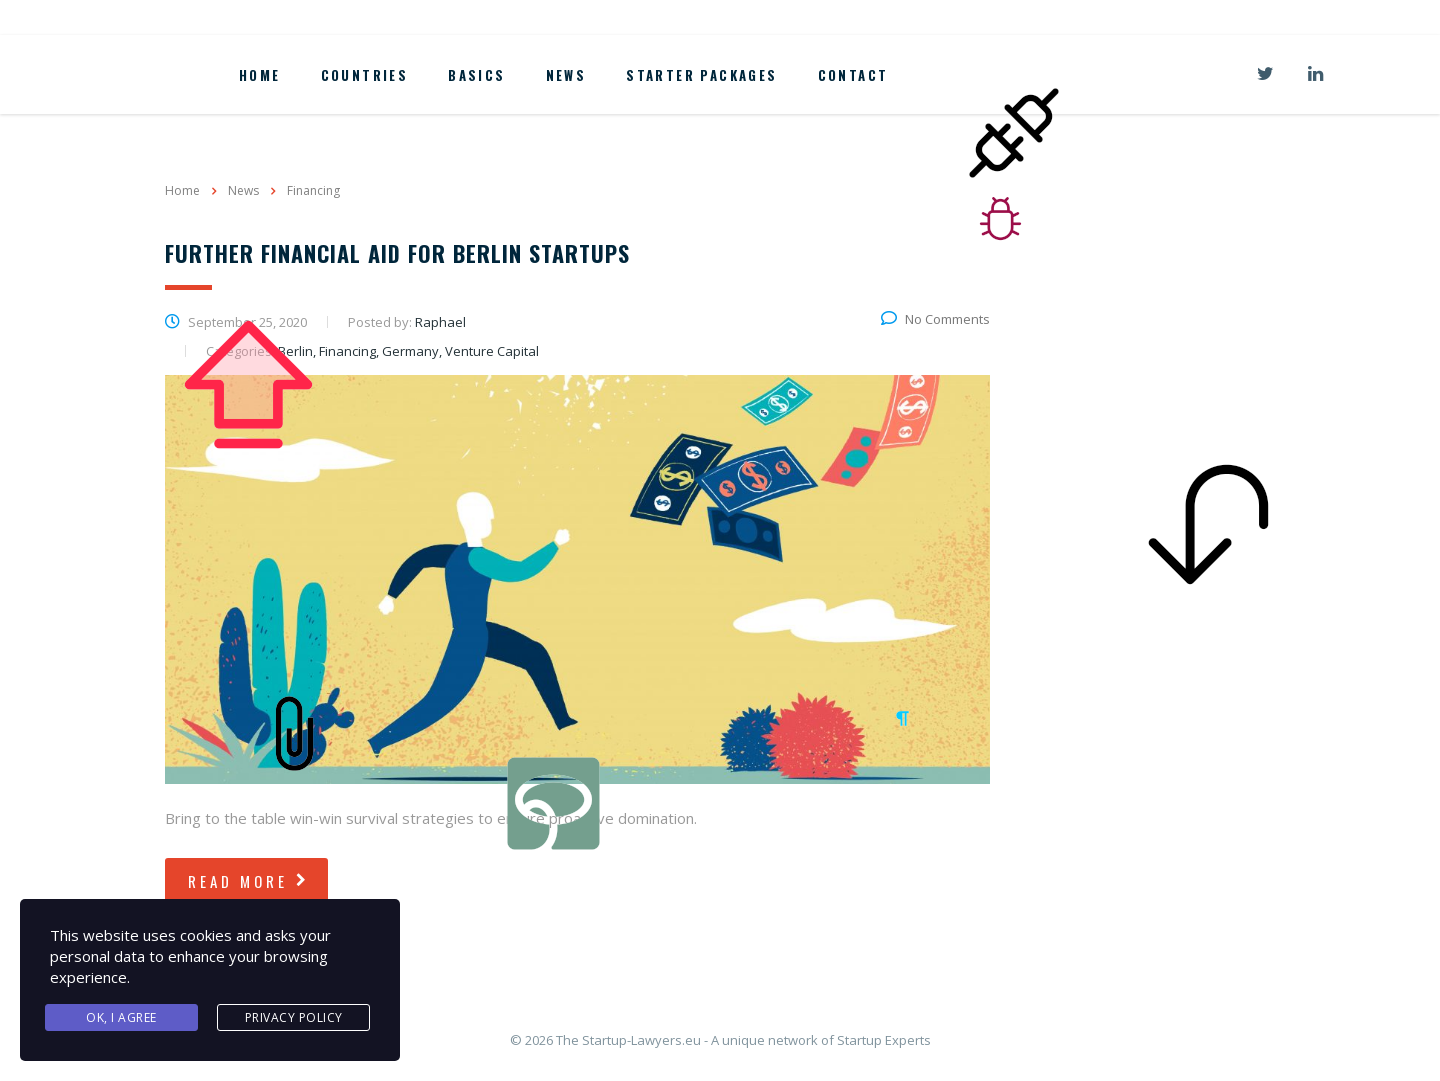 This screenshot has width=1440, height=1081. I want to click on upload a file or document, so click(248, 389).